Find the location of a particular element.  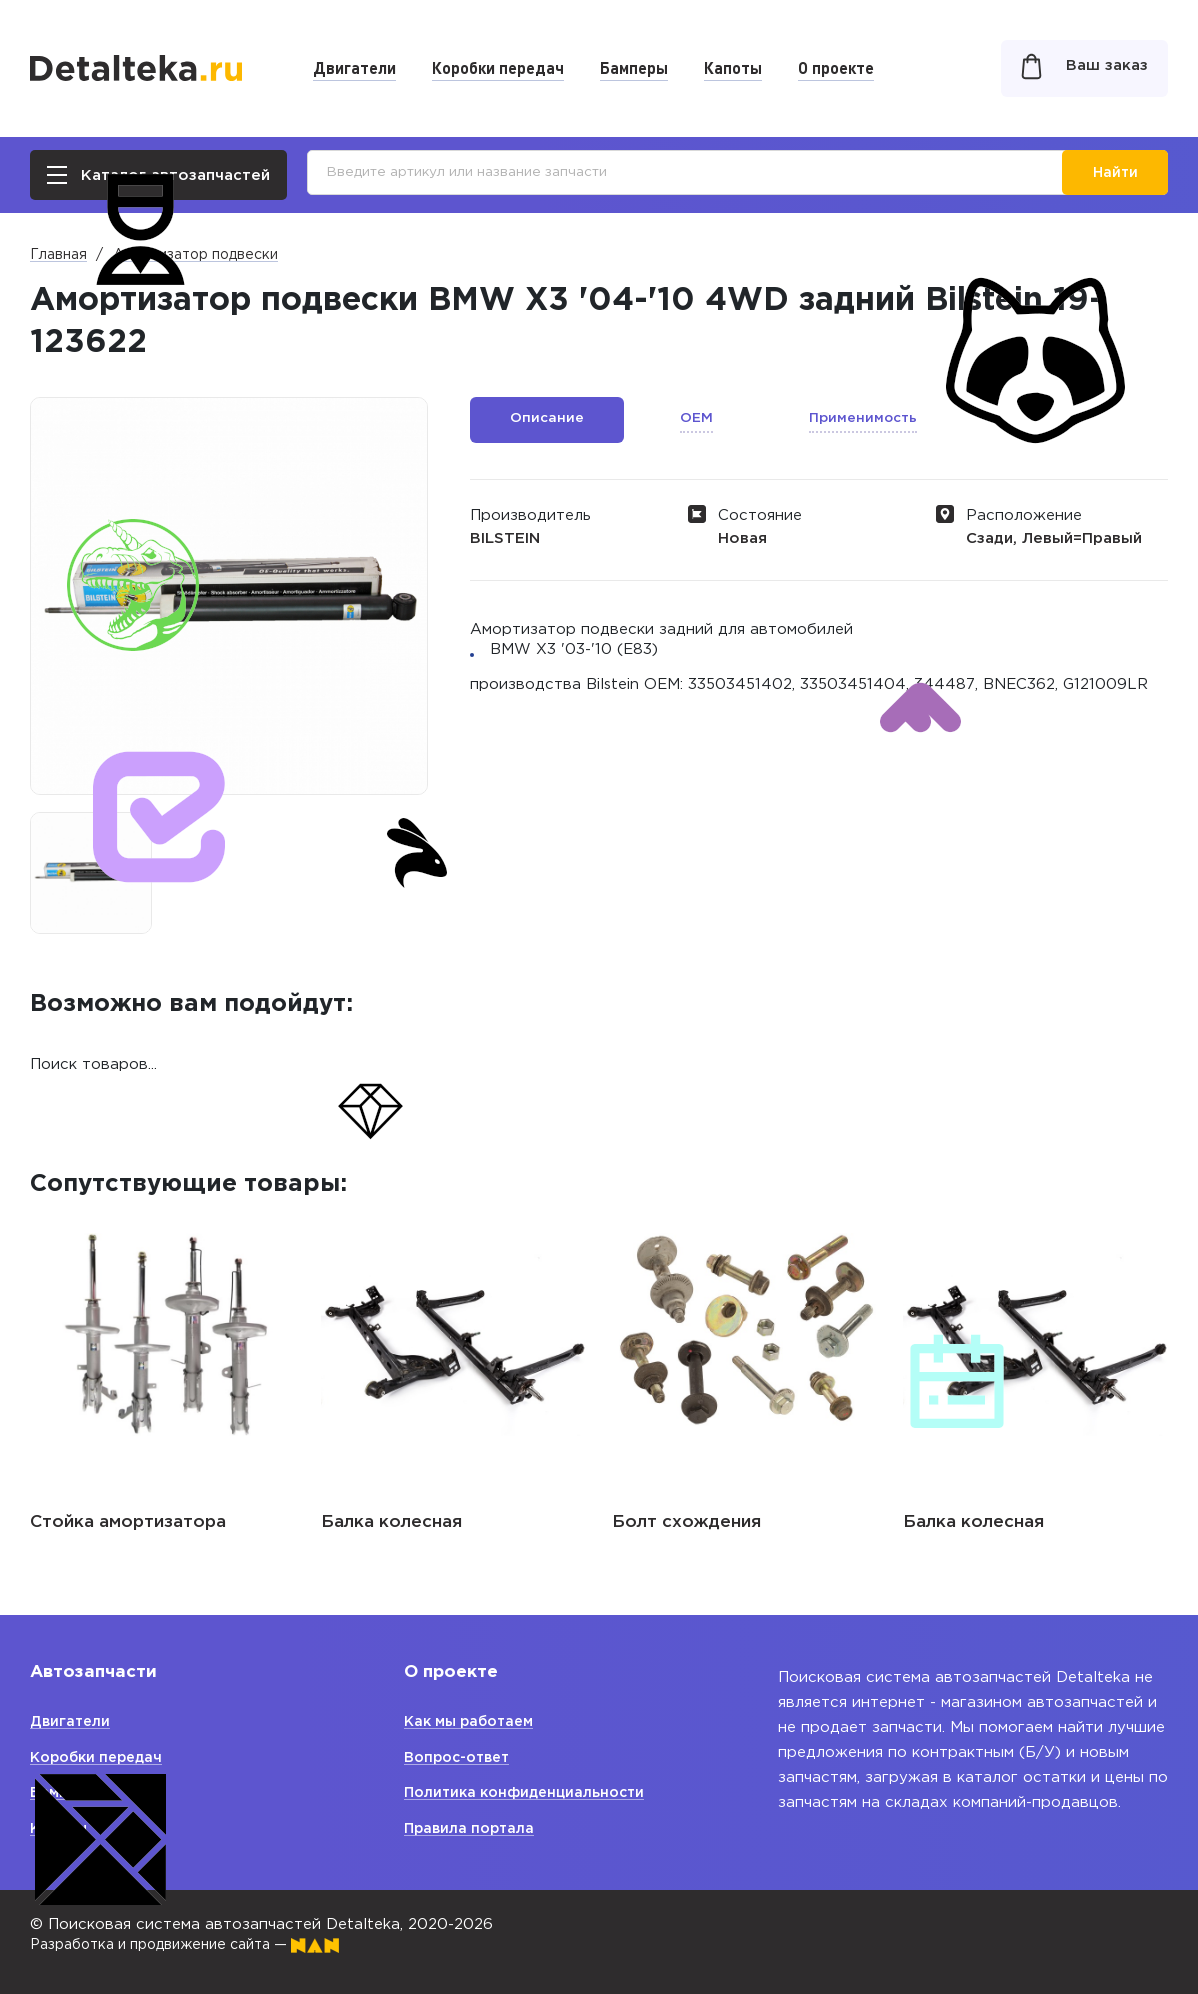

open FontBase font management app is located at coordinates (920, 707).